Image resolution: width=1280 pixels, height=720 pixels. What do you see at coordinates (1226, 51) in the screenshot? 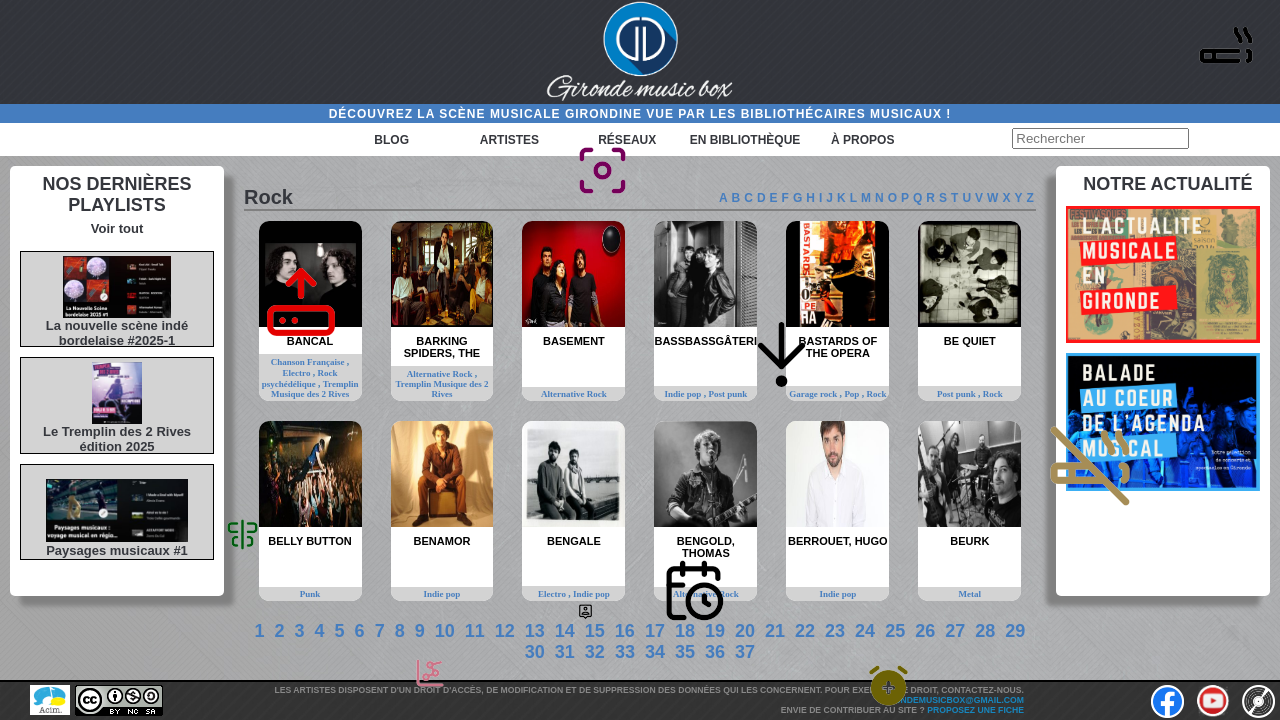
I see `indicates a designated smoking area` at bounding box center [1226, 51].